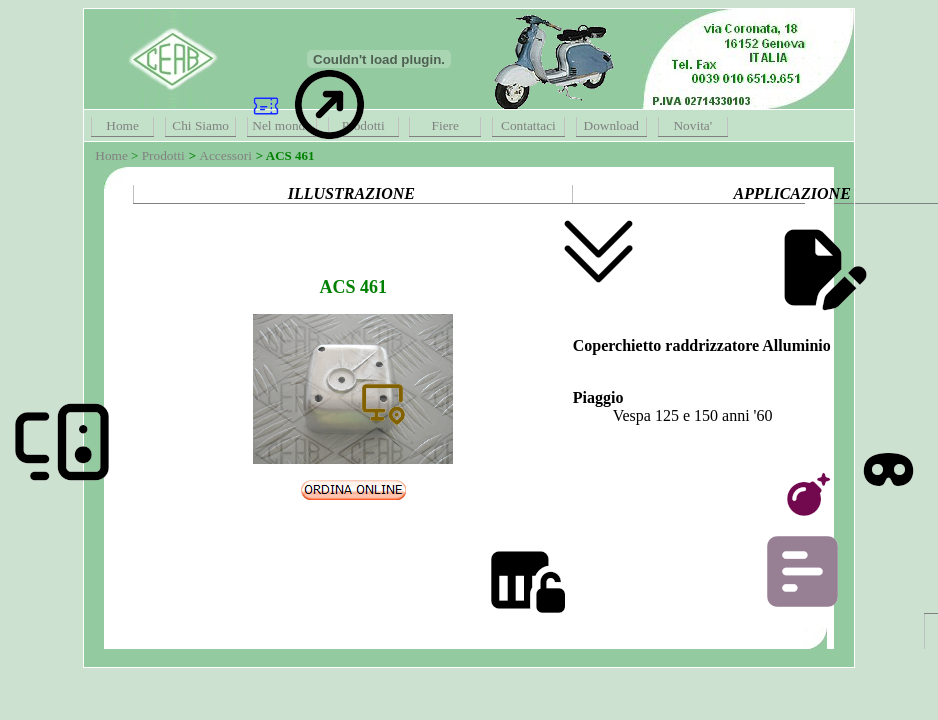  I want to click on unlock a row in a table or spreadsheet, so click(524, 580).